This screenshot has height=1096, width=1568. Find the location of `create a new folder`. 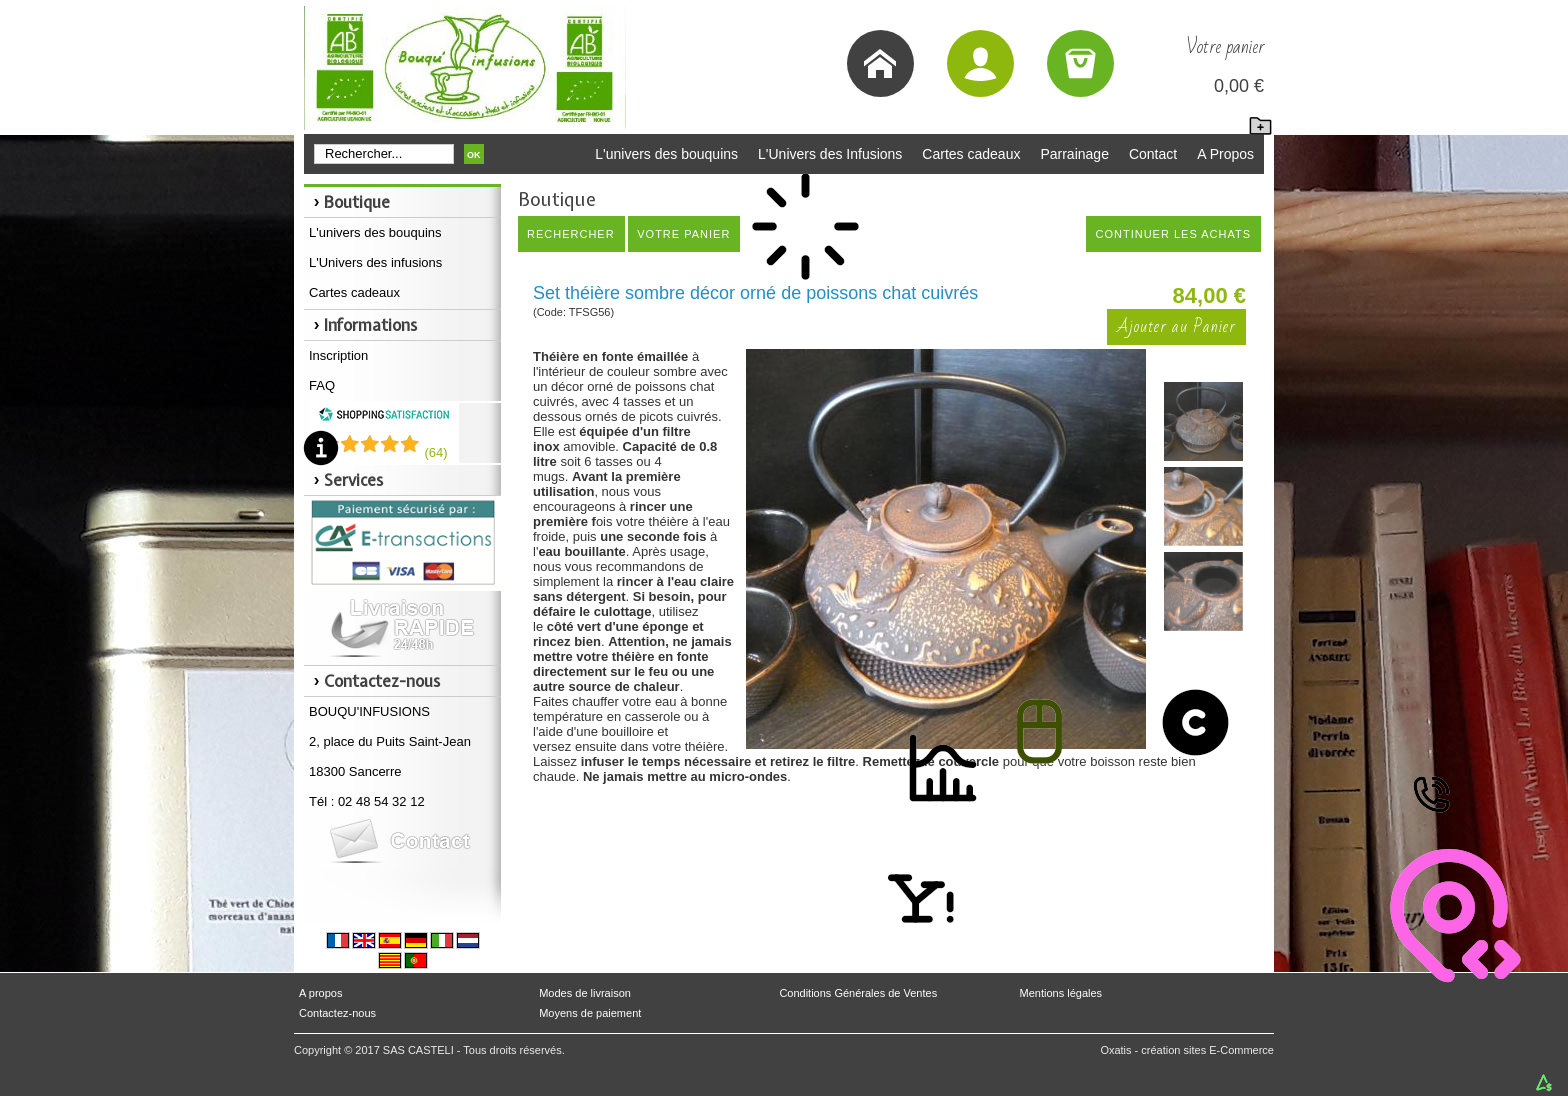

create a new folder is located at coordinates (1260, 125).